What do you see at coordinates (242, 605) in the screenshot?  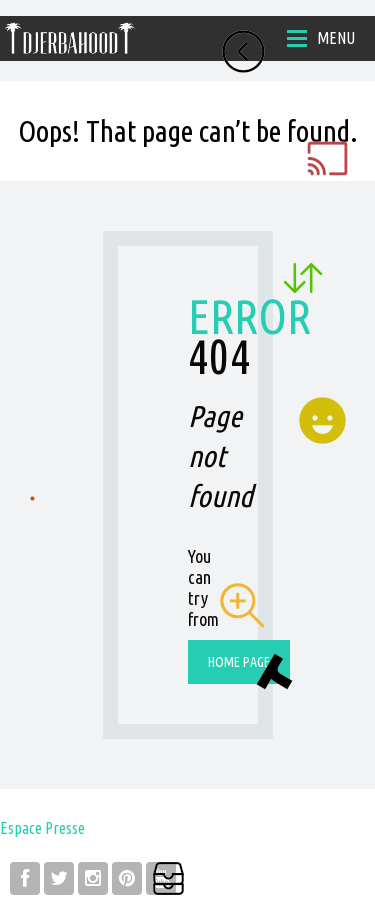 I see `zoom in on the current view` at bounding box center [242, 605].